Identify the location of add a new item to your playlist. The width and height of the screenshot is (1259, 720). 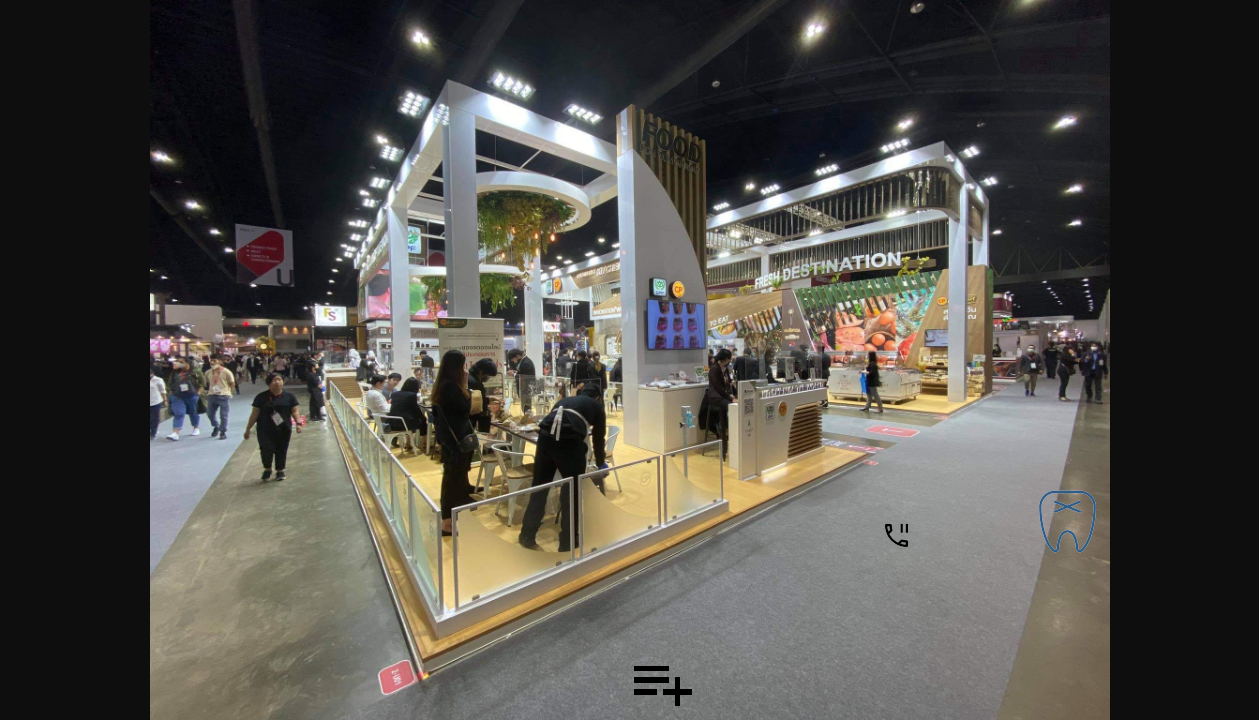
(663, 683).